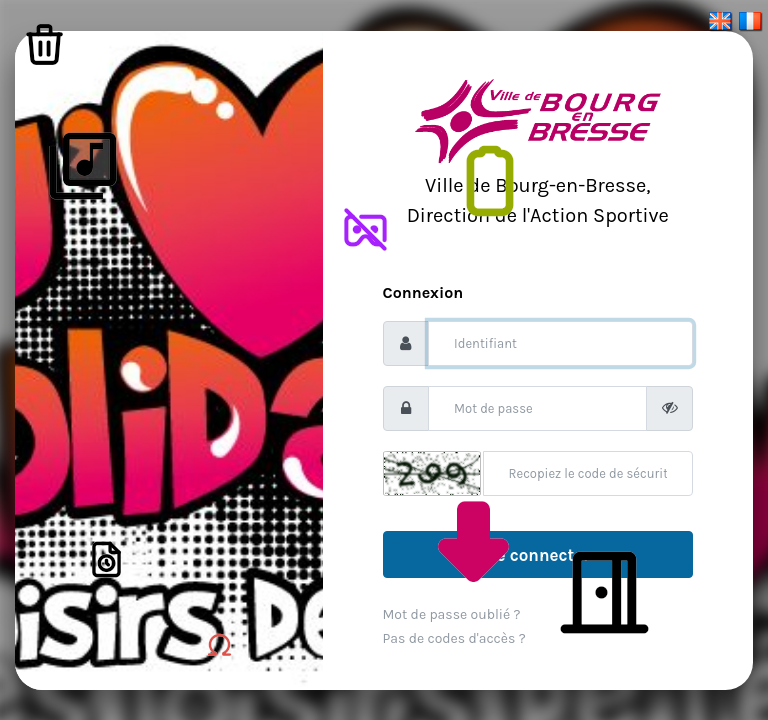 This screenshot has height=720, width=768. Describe the element at coordinates (83, 166) in the screenshot. I see `access your music library` at that location.